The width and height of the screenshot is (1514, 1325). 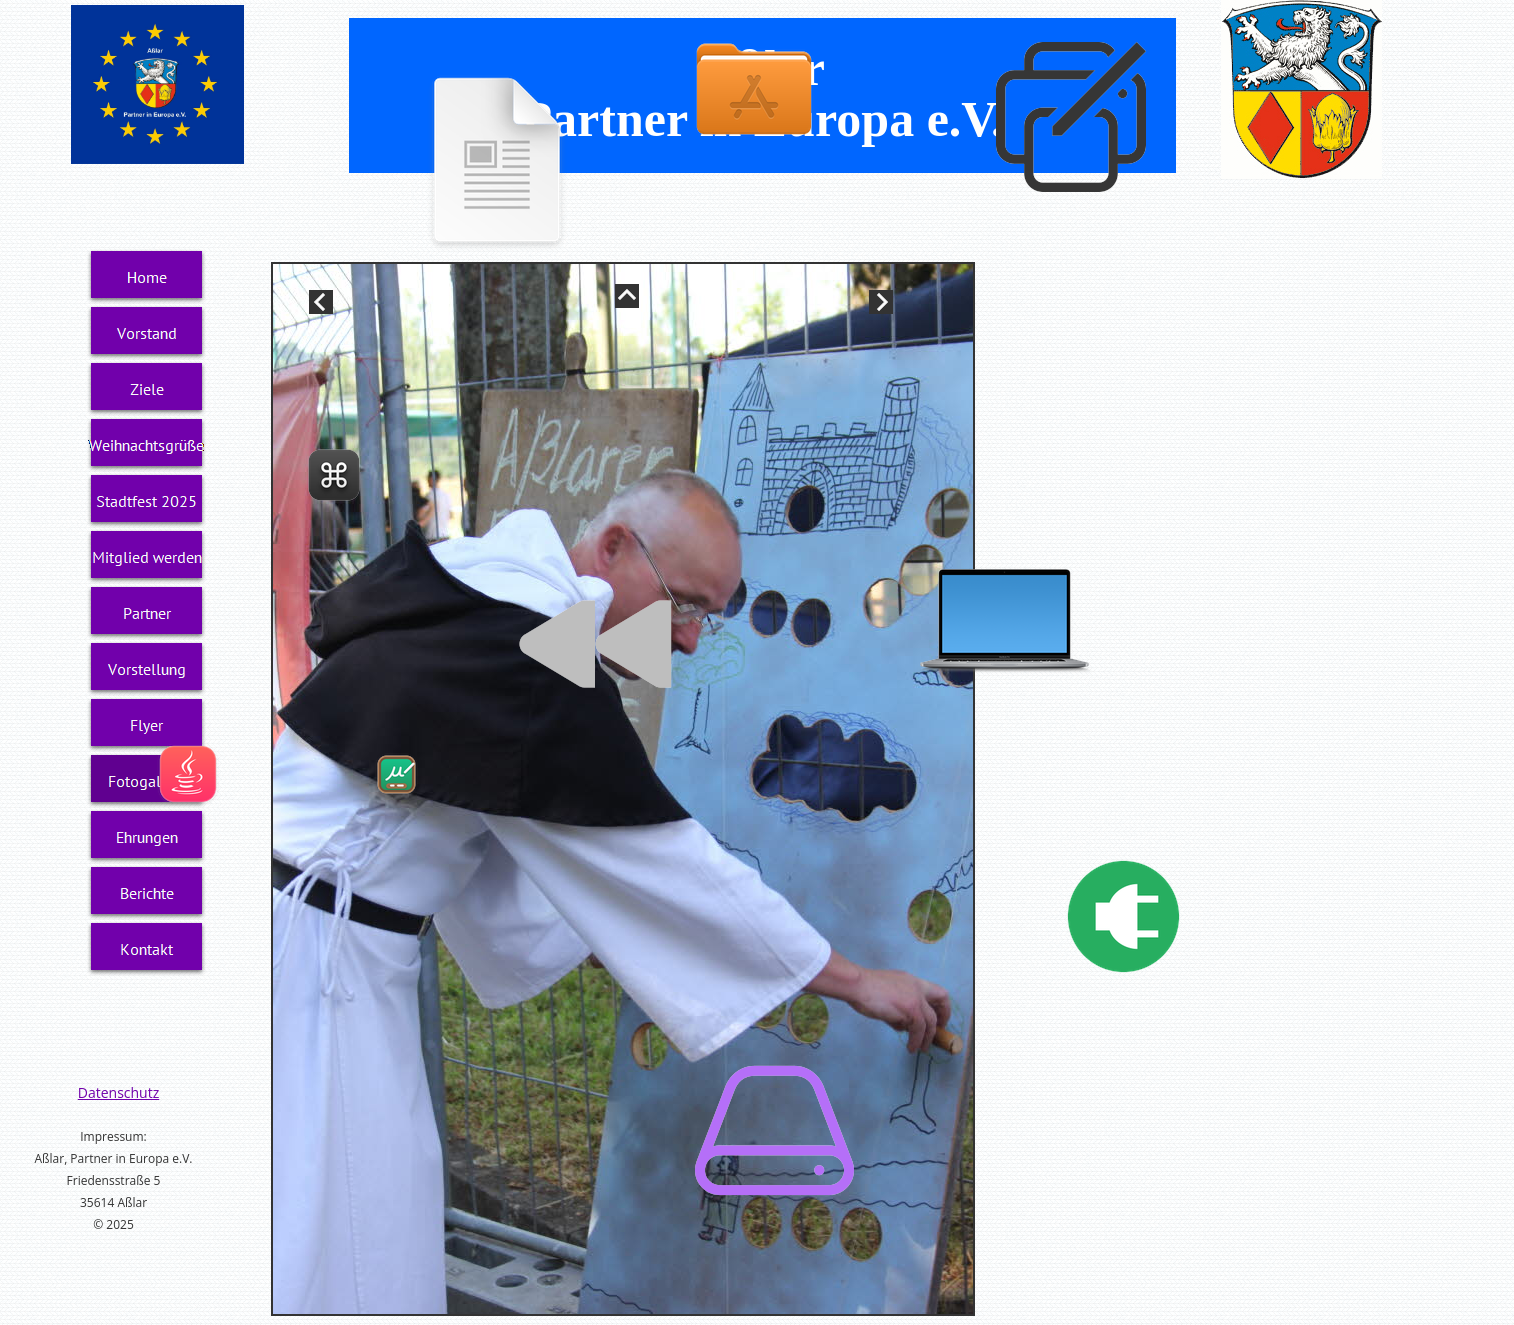 I want to click on indicates a mounted or connected drive, so click(x=1123, y=916).